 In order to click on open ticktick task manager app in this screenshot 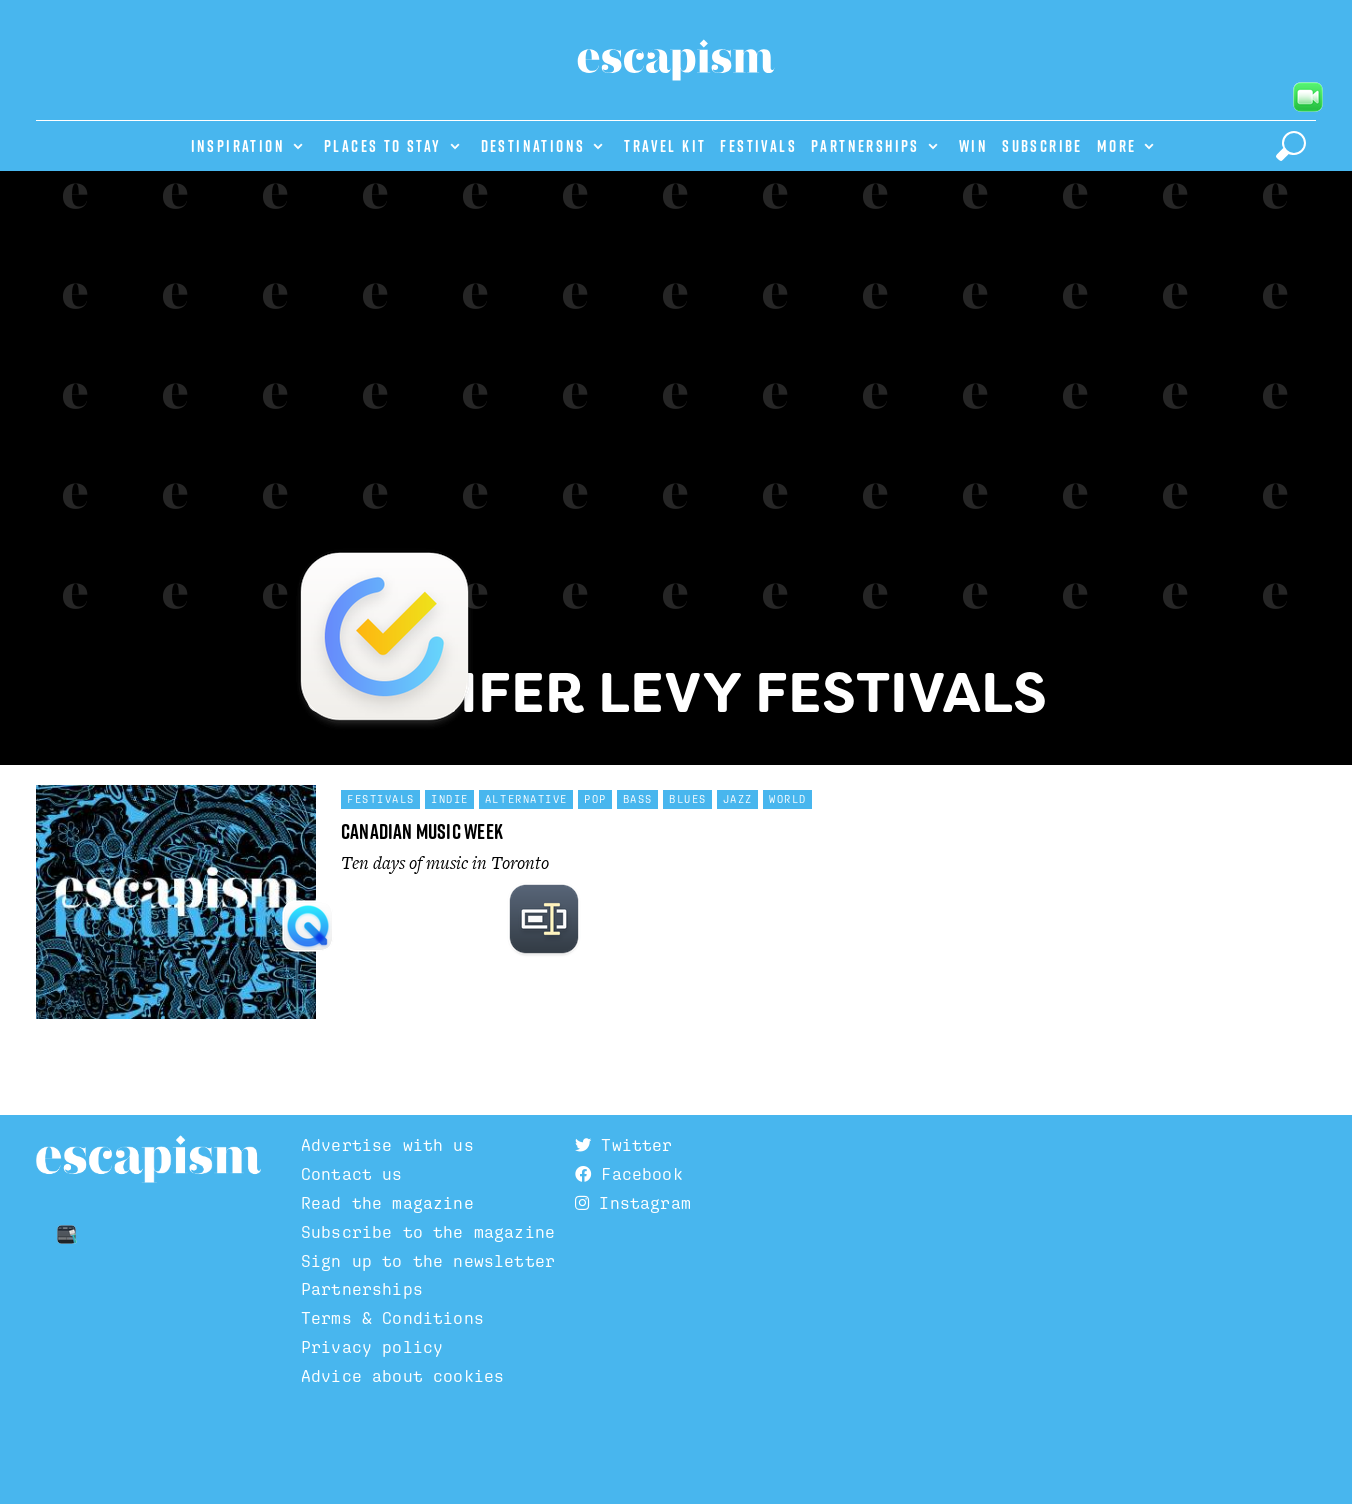, I will do `click(384, 636)`.